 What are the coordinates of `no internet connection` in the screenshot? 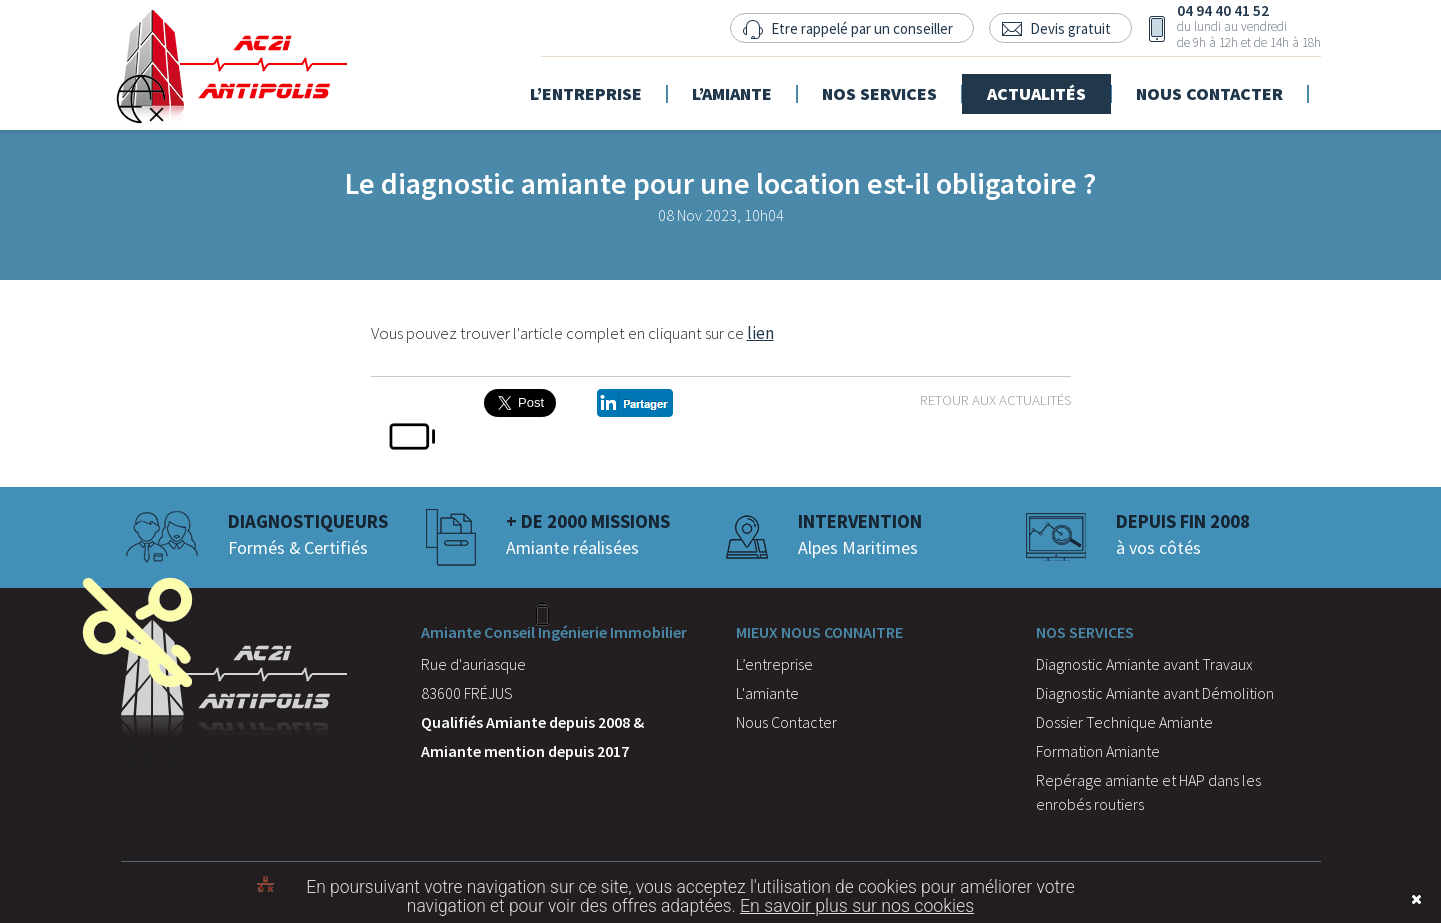 It's located at (141, 99).